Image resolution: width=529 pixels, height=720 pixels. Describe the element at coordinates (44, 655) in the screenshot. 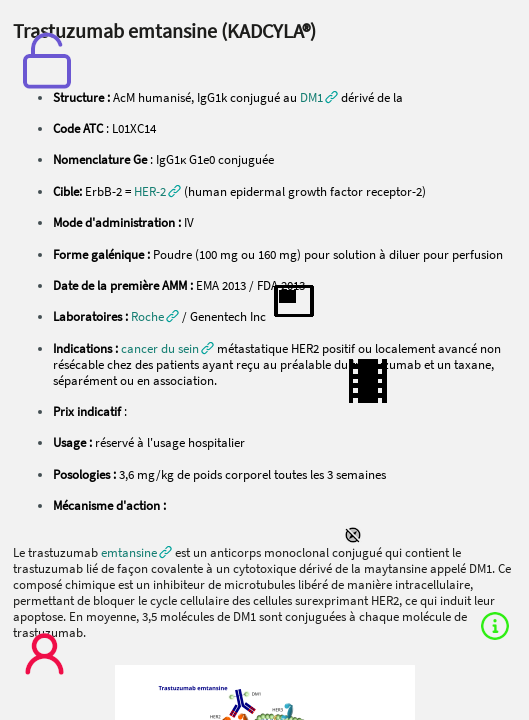

I see `view your profile` at that location.